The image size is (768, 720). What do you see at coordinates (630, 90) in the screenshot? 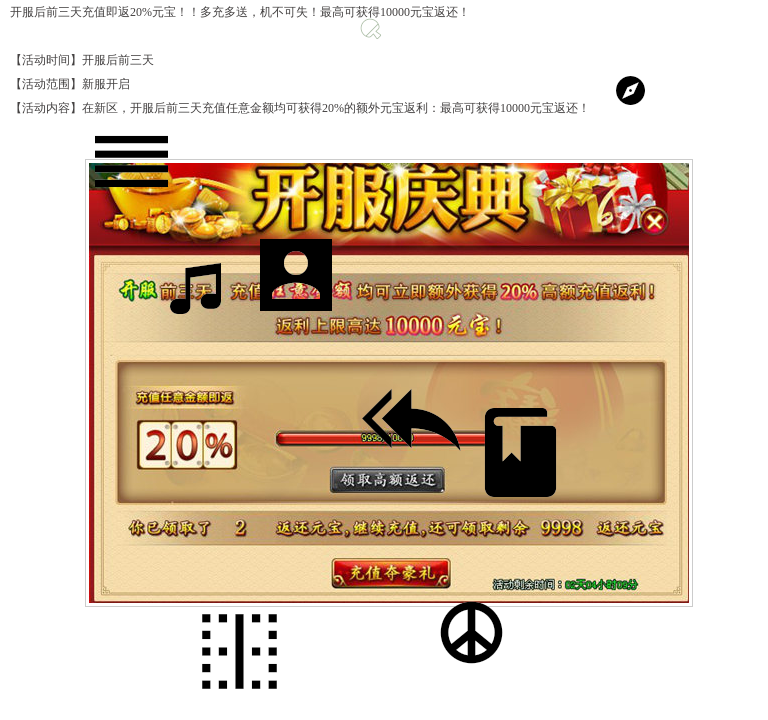
I see `explore nearby places or content` at bounding box center [630, 90].